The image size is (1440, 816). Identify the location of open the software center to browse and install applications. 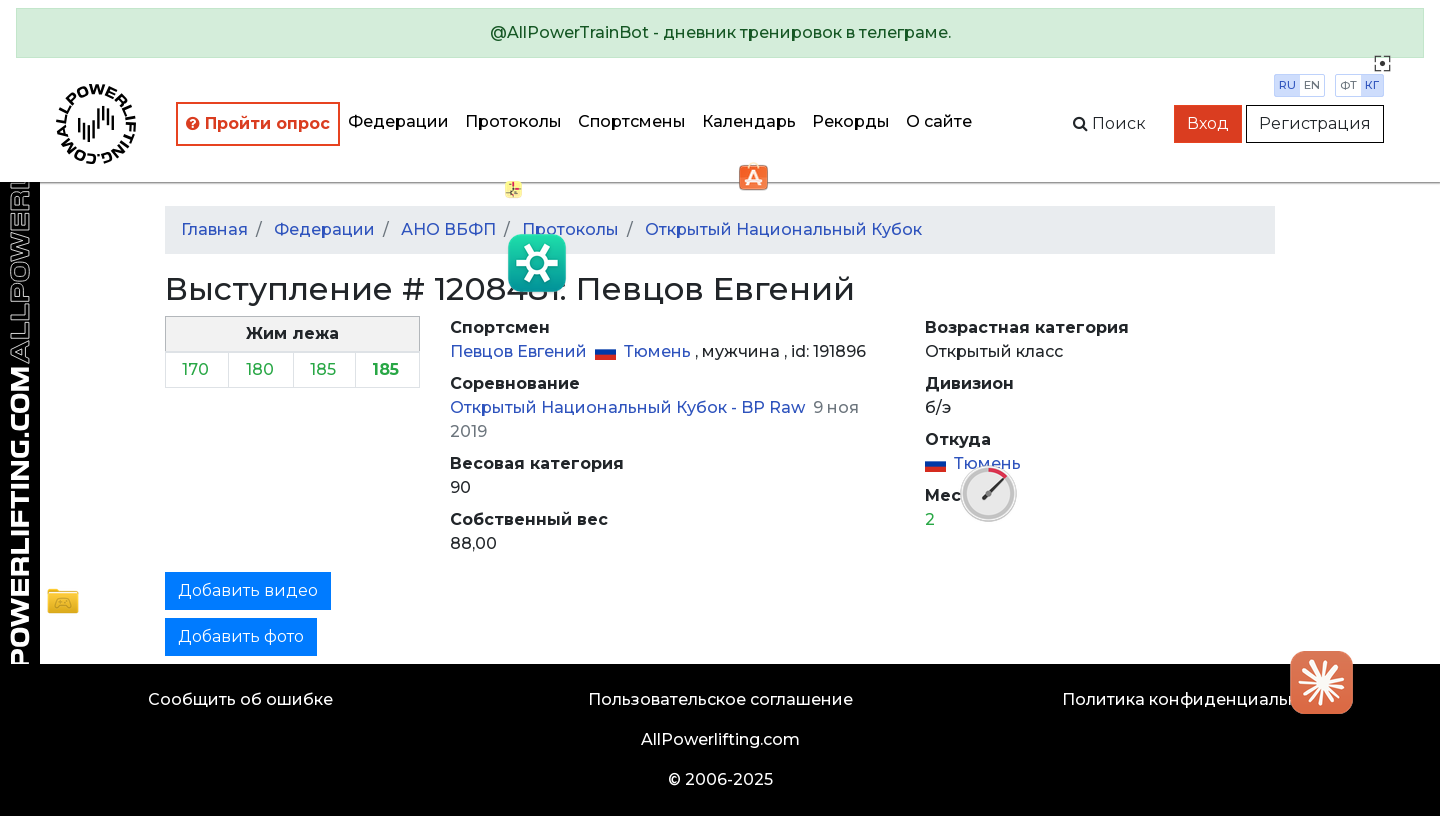
(753, 177).